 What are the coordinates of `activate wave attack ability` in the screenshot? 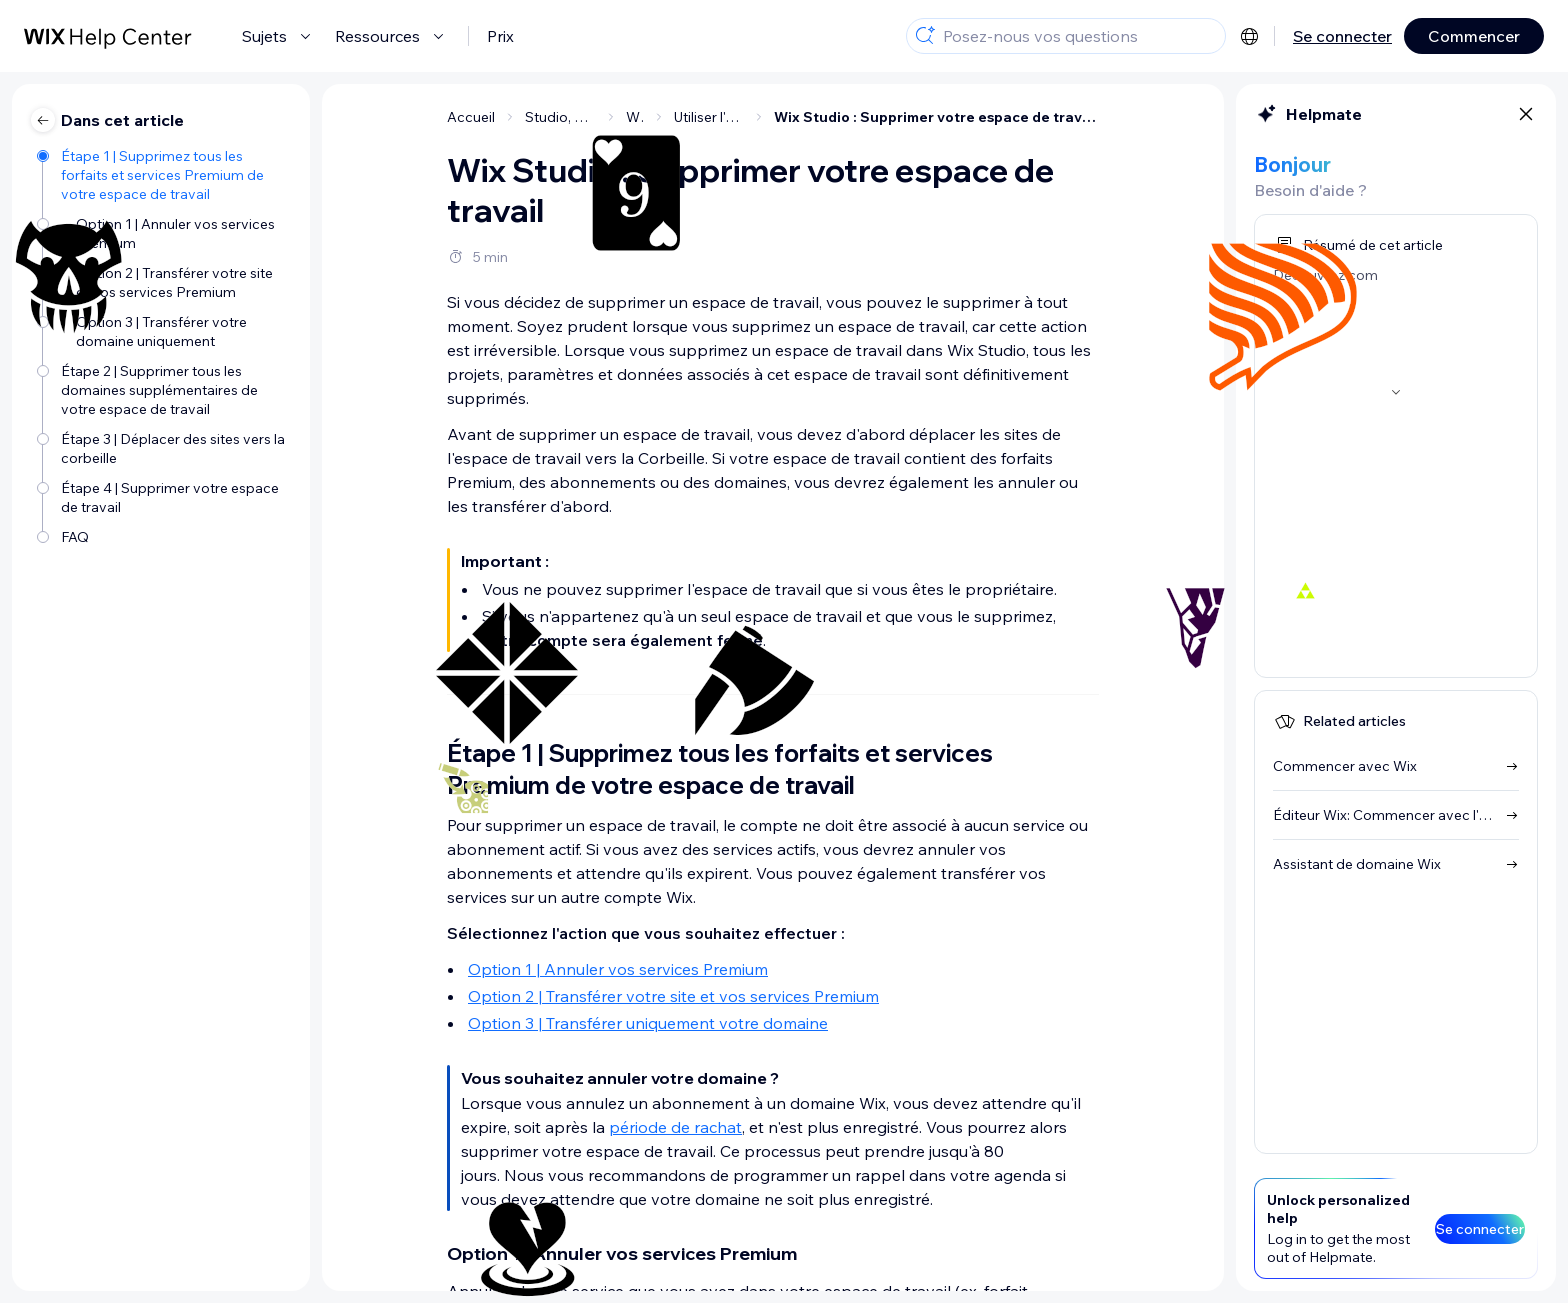 It's located at (1282, 317).